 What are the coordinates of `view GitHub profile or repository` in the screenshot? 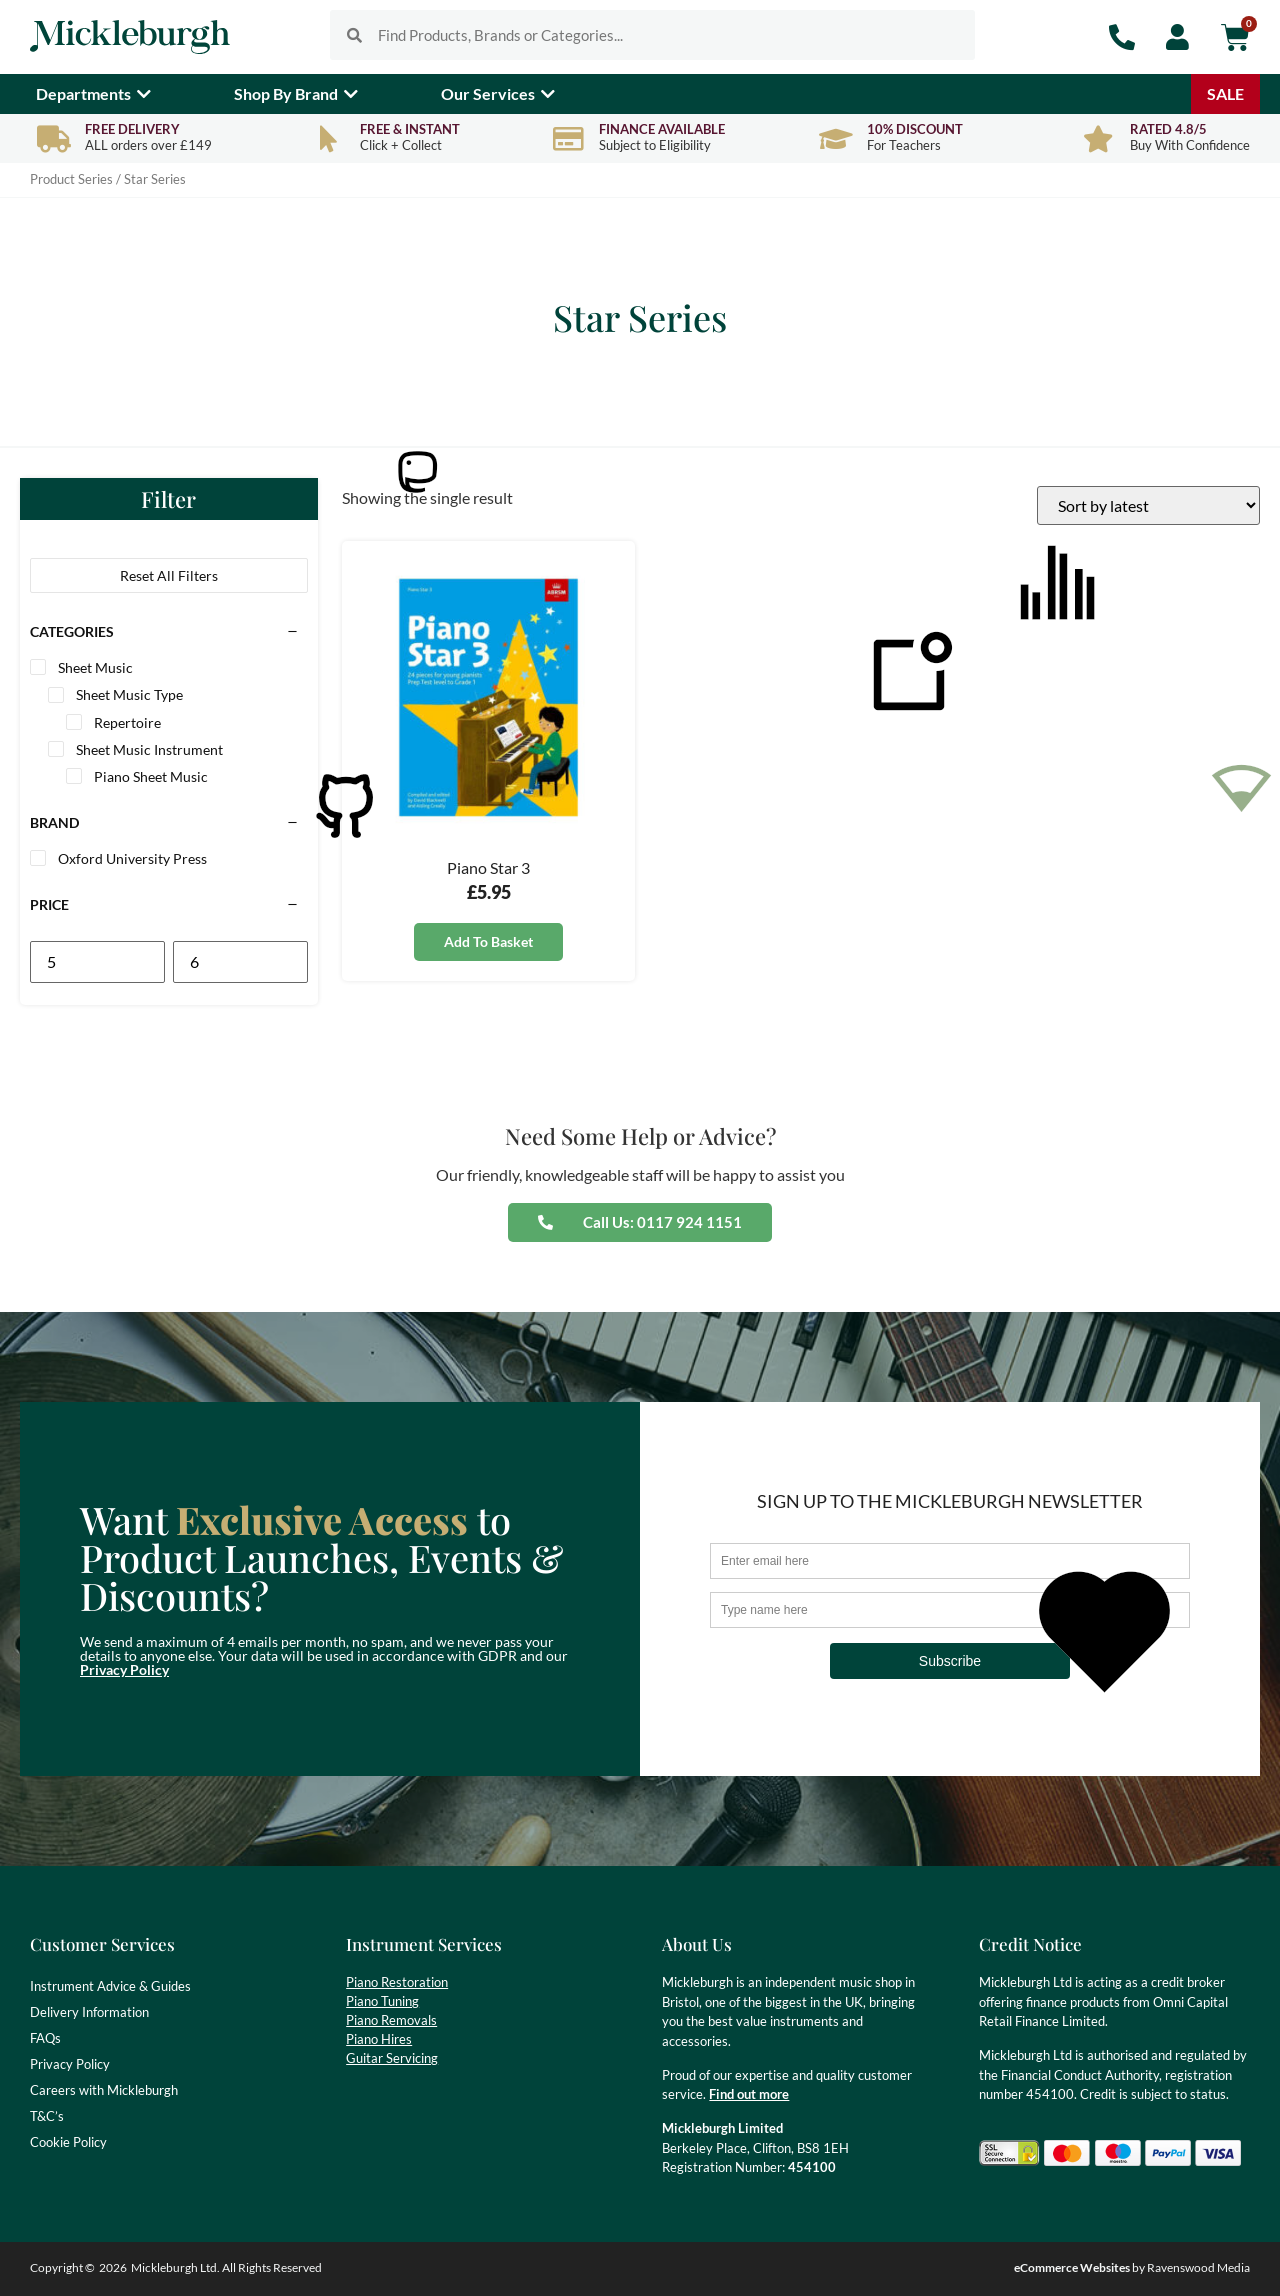 It's located at (346, 805).